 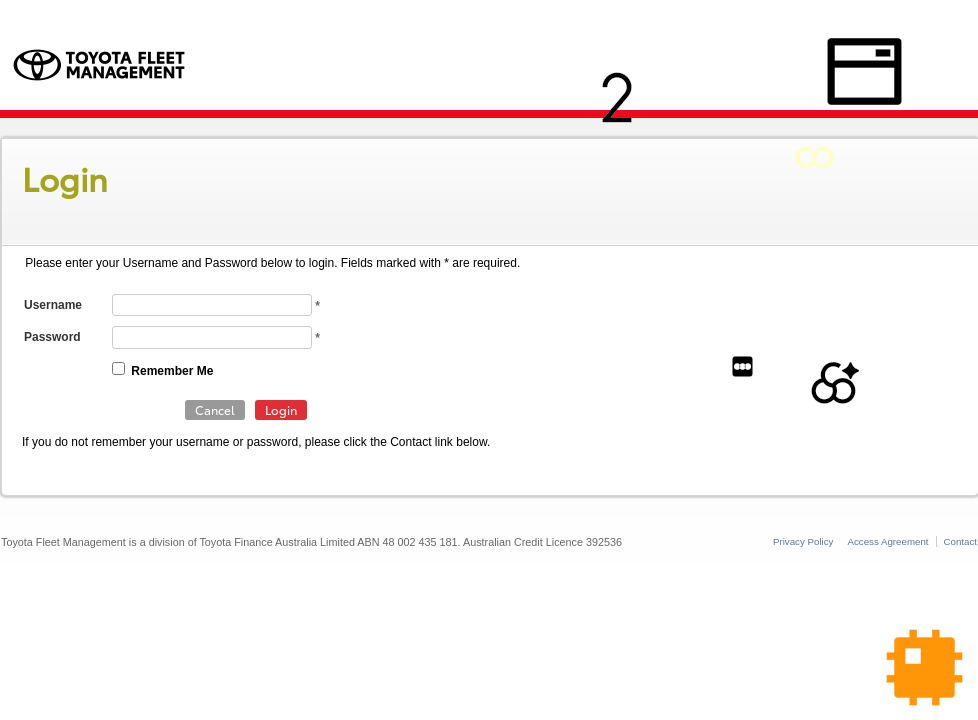 I want to click on indicates second item in a numbered list, so click(x=617, y=98).